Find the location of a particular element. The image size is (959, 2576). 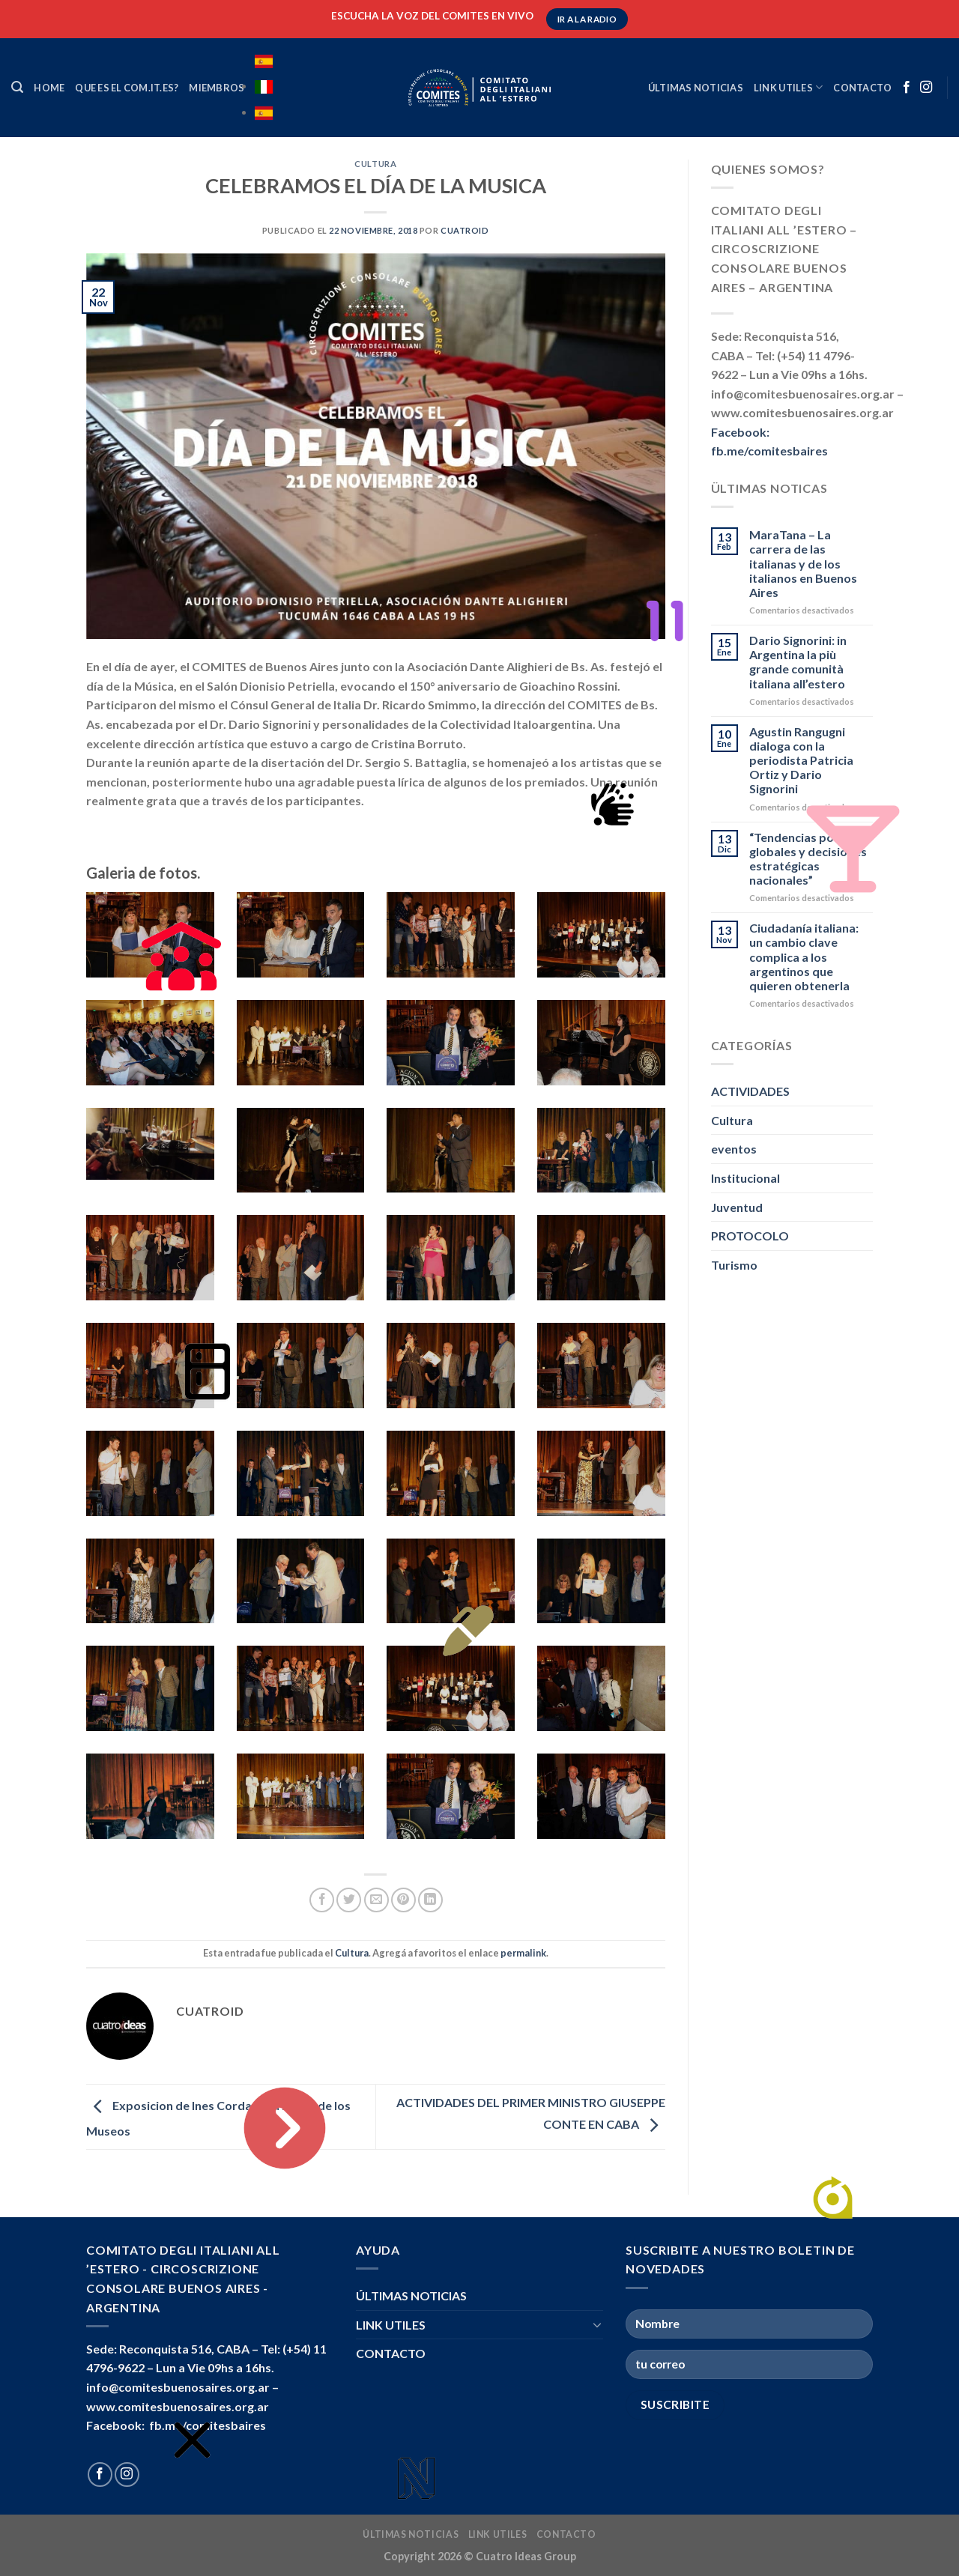

browse cocktail or drink recipes is located at coordinates (853, 846).